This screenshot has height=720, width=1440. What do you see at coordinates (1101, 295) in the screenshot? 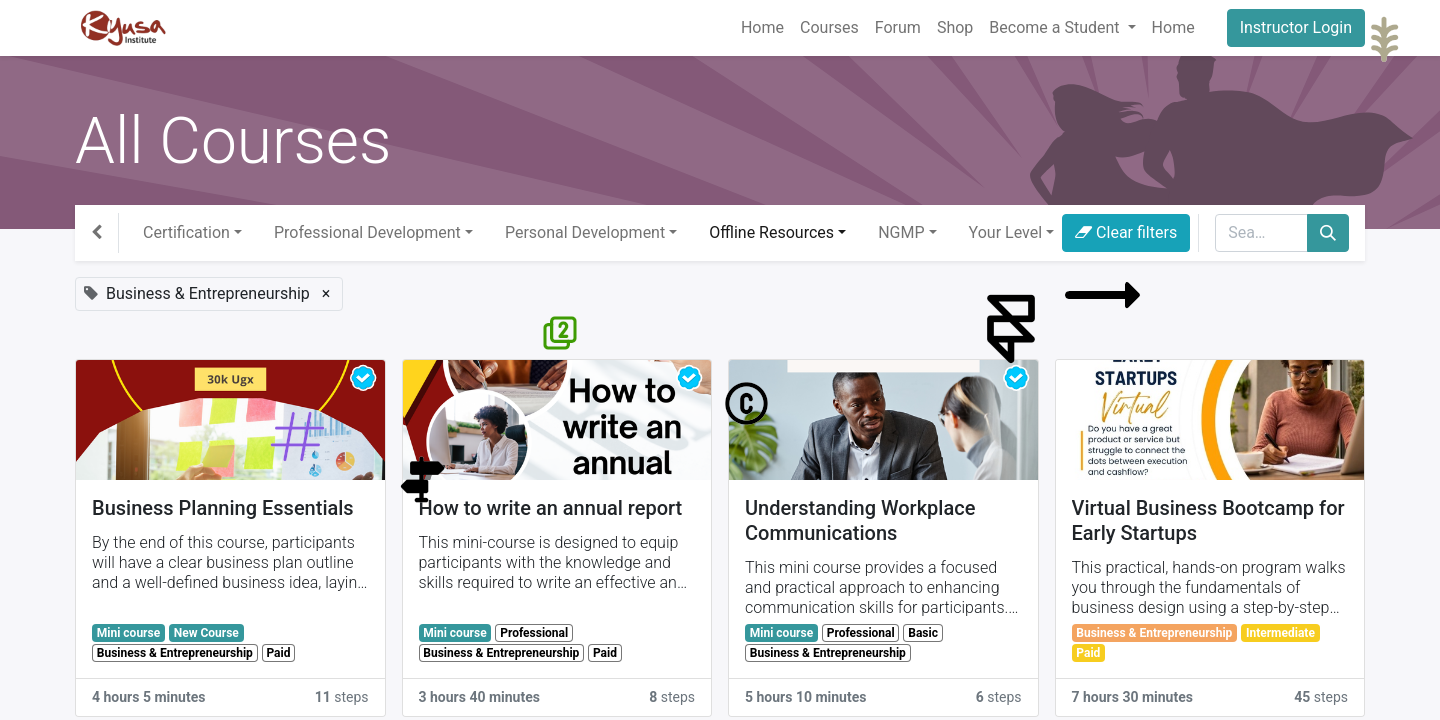
I see `indicates no change or stable trend` at bounding box center [1101, 295].